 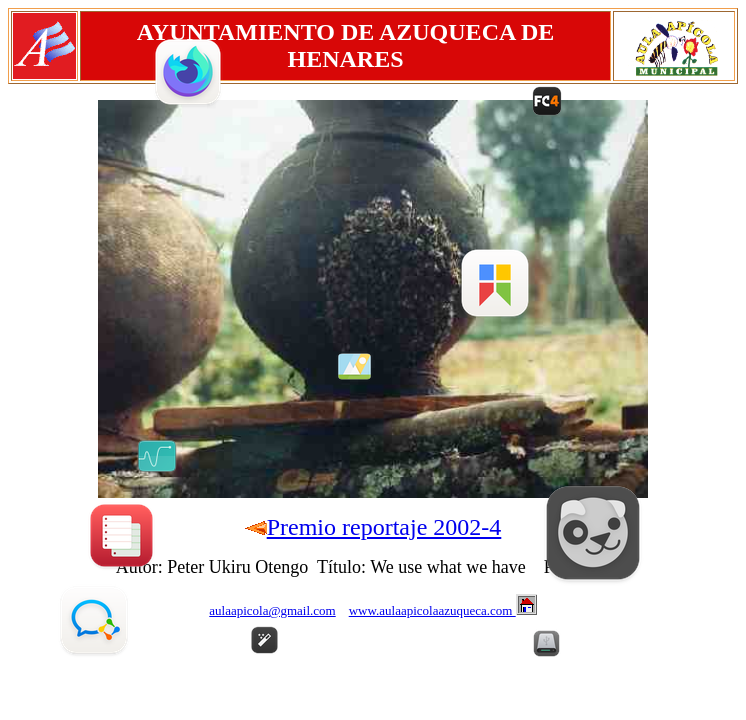 What do you see at coordinates (94, 620) in the screenshot?
I see `open WeCom (WeChat Work) messaging app` at bounding box center [94, 620].